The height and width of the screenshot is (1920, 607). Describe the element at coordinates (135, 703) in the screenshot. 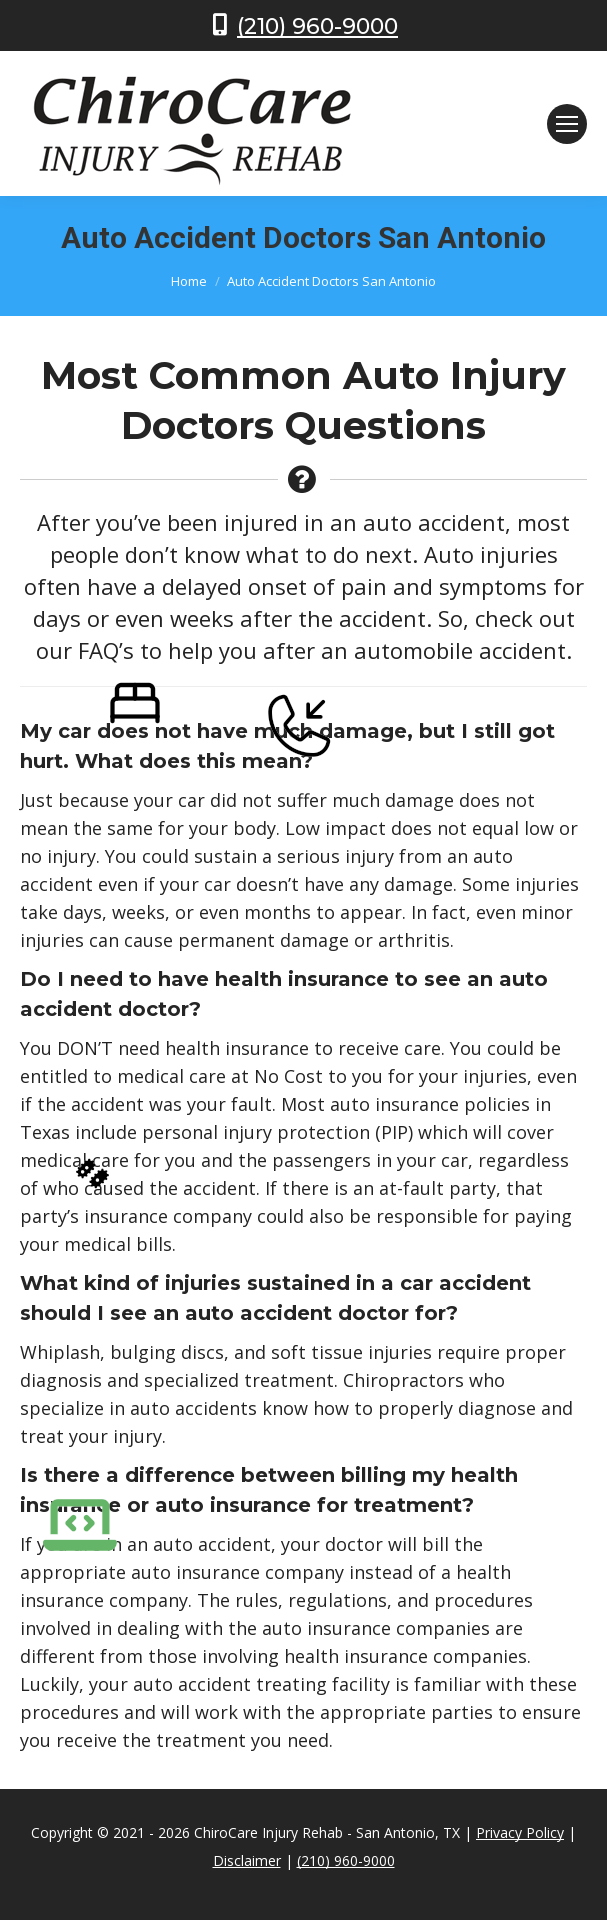

I see `view hotel or accommodation options` at that location.